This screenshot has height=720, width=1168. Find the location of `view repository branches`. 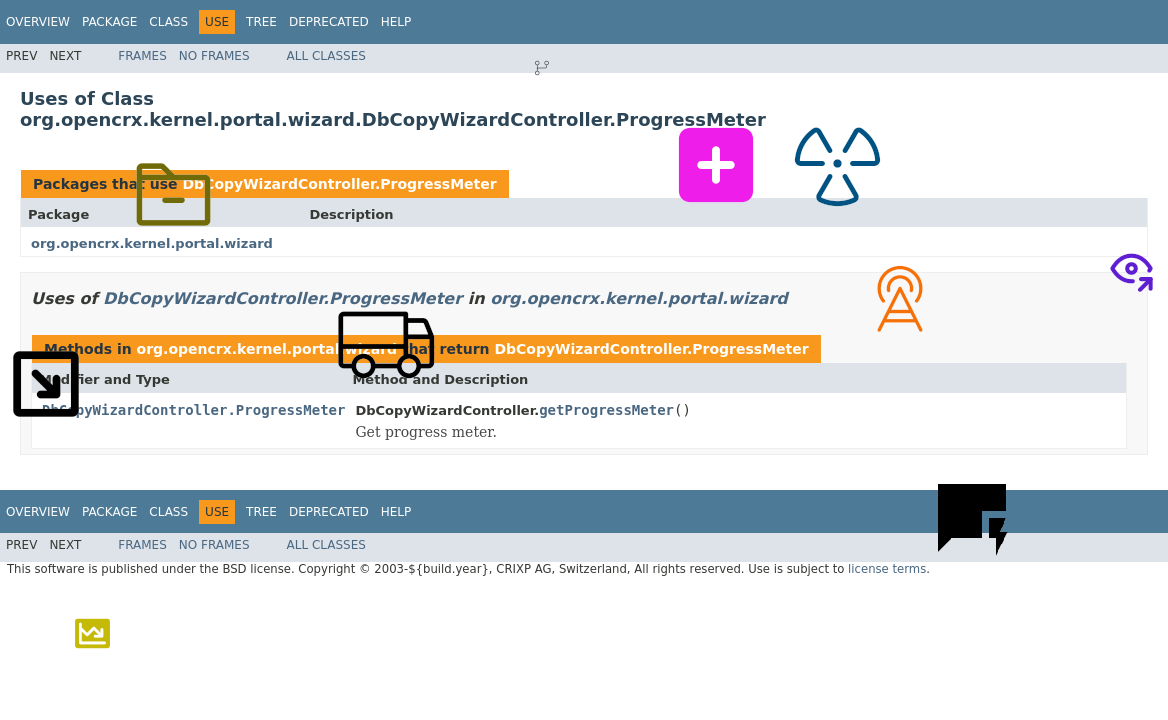

view repository branches is located at coordinates (541, 68).